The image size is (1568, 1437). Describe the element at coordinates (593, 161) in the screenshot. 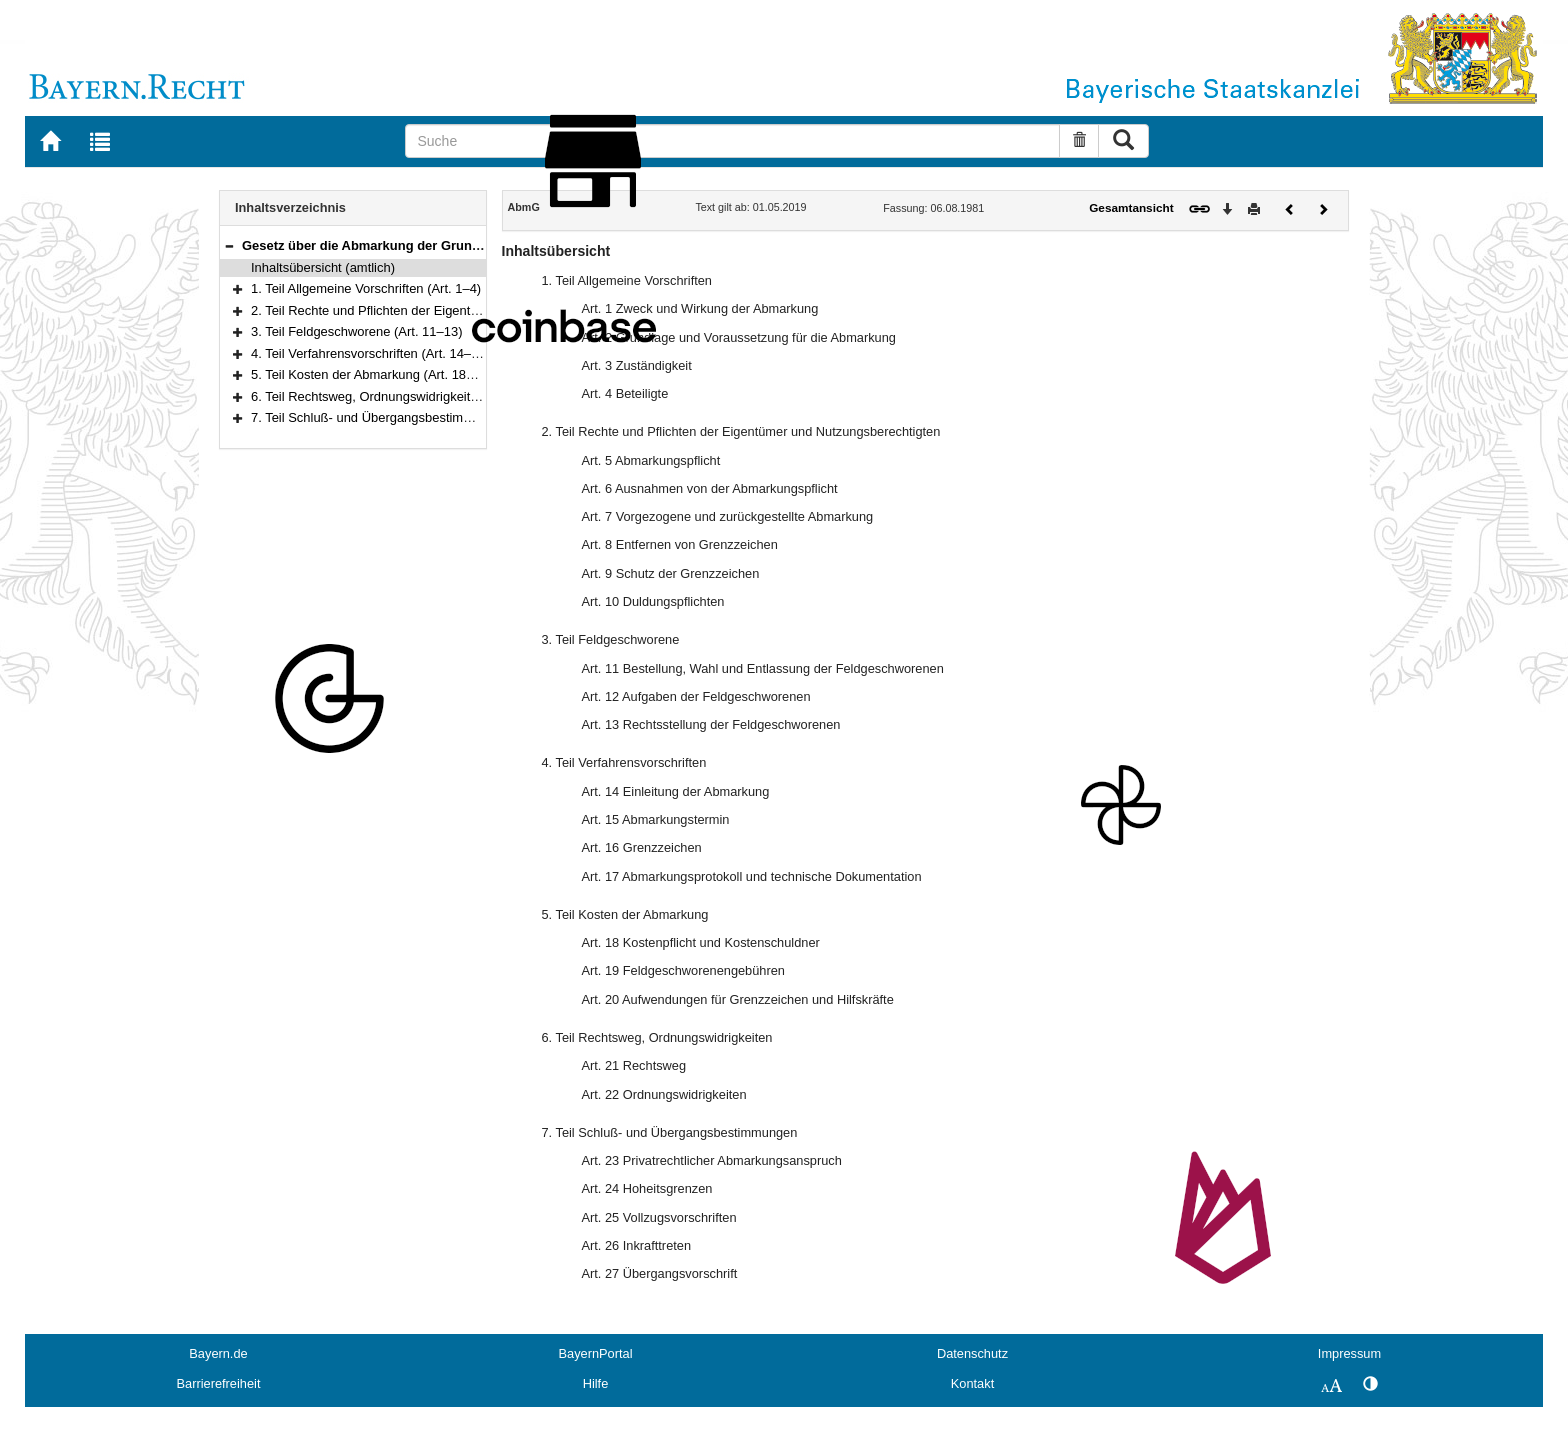

I see `open the home assistant community store` at that location.